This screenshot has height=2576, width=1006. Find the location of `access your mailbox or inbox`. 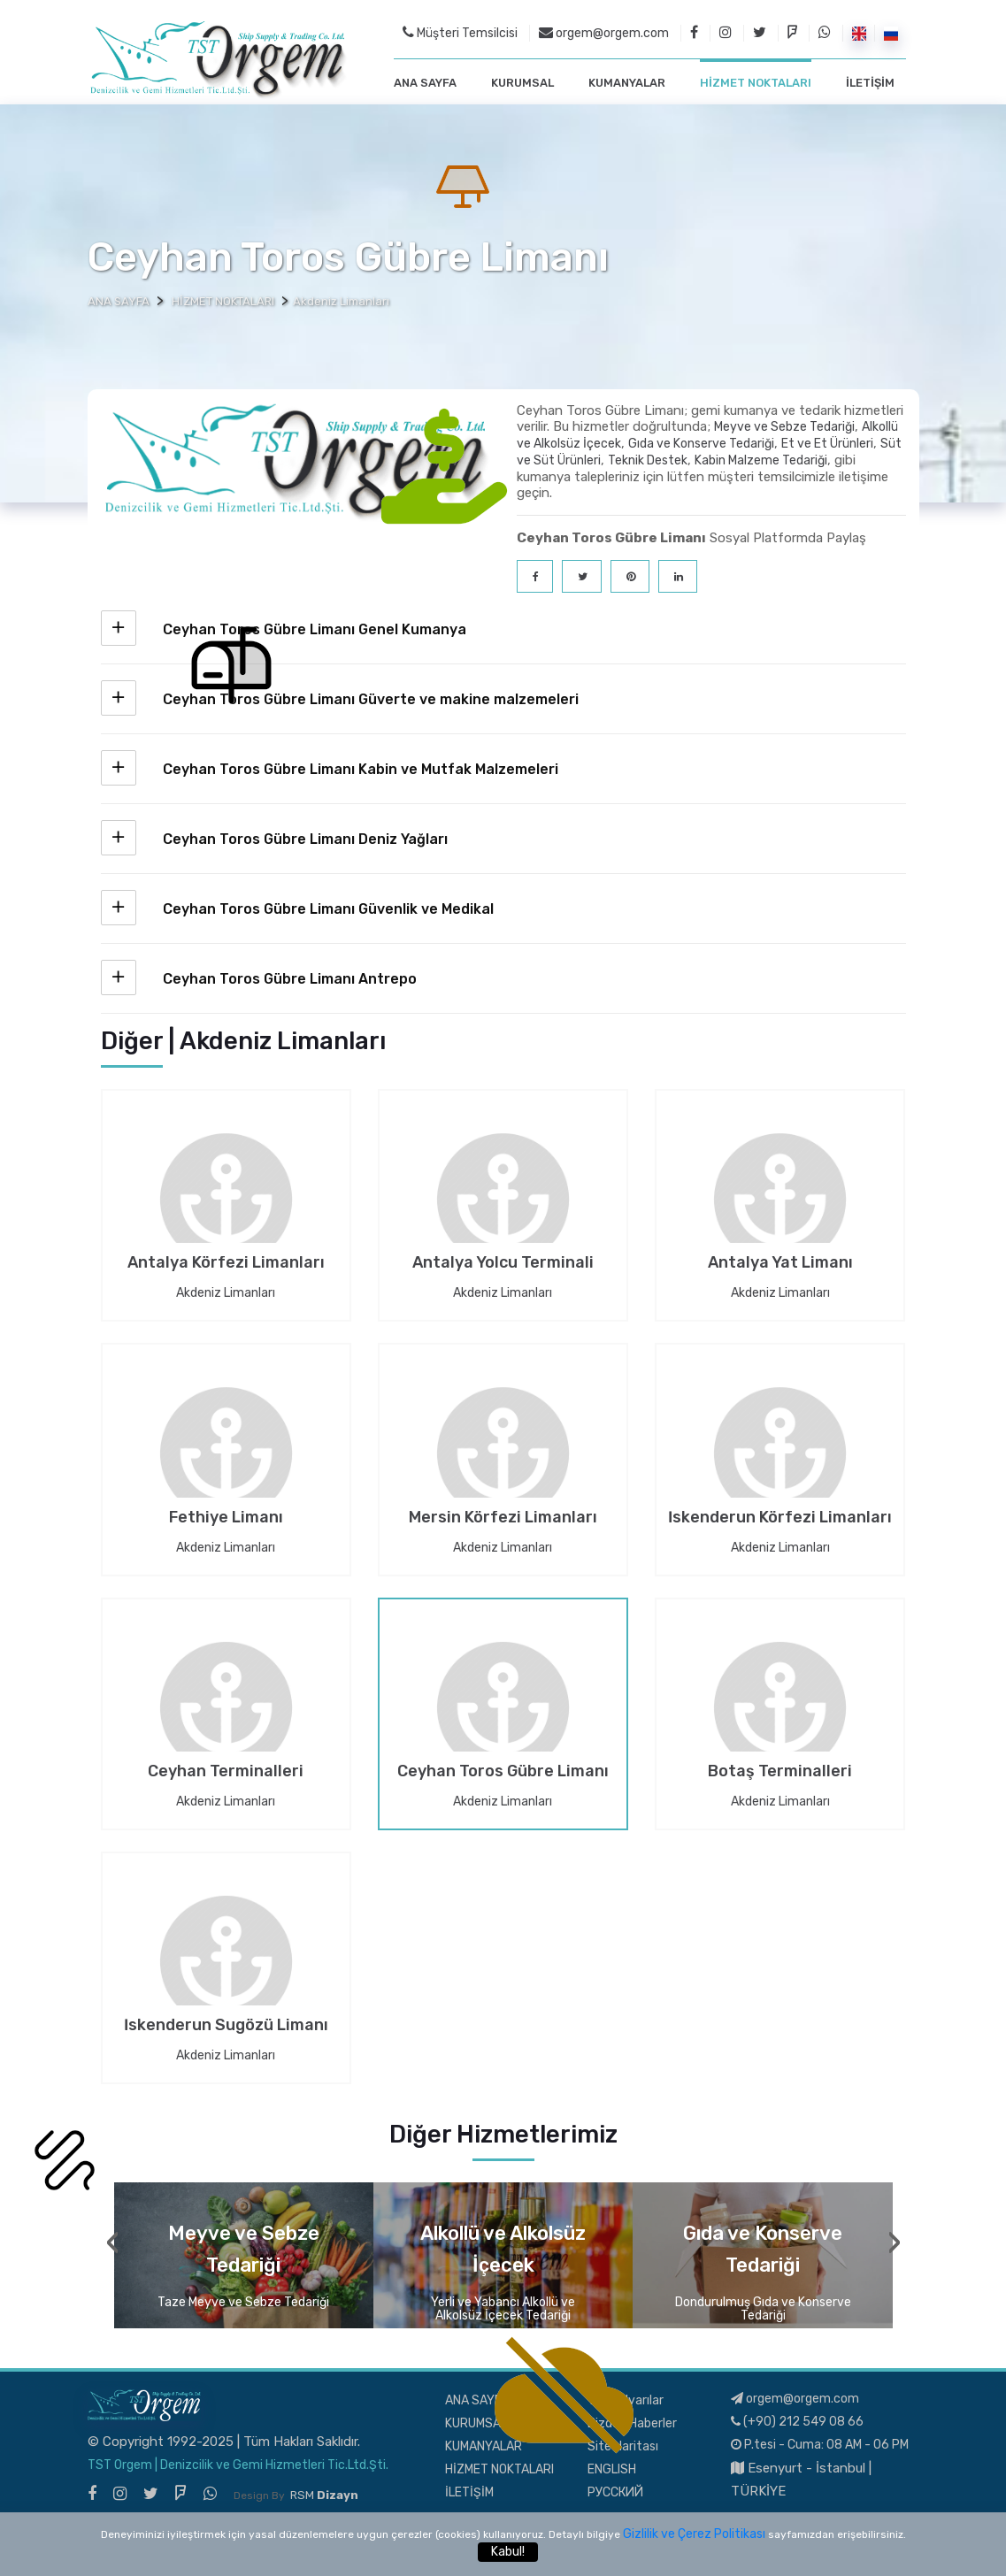

access your mailbox or inbox is located at coordinates (231, 666).